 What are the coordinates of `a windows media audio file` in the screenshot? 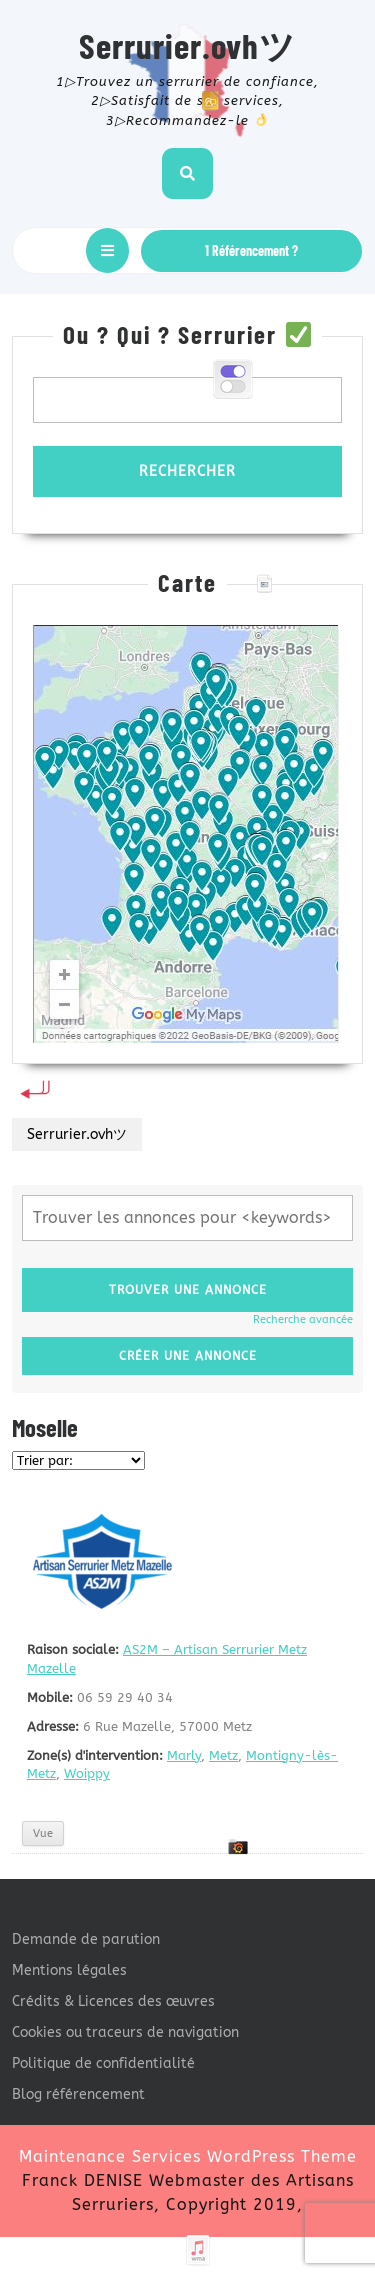 It's located at (198, 2250).